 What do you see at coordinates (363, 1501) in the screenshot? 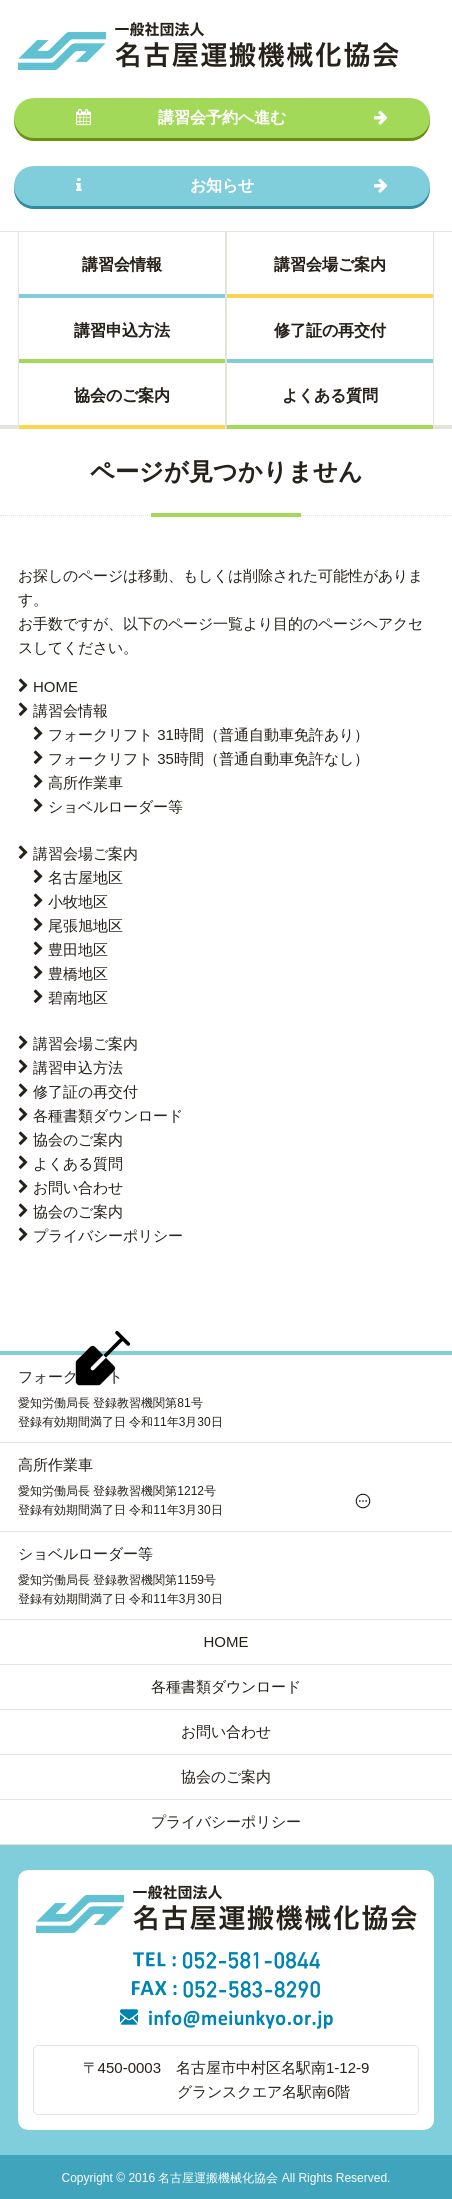
I see `access more options or actions` at bounding box center [363, 1501].